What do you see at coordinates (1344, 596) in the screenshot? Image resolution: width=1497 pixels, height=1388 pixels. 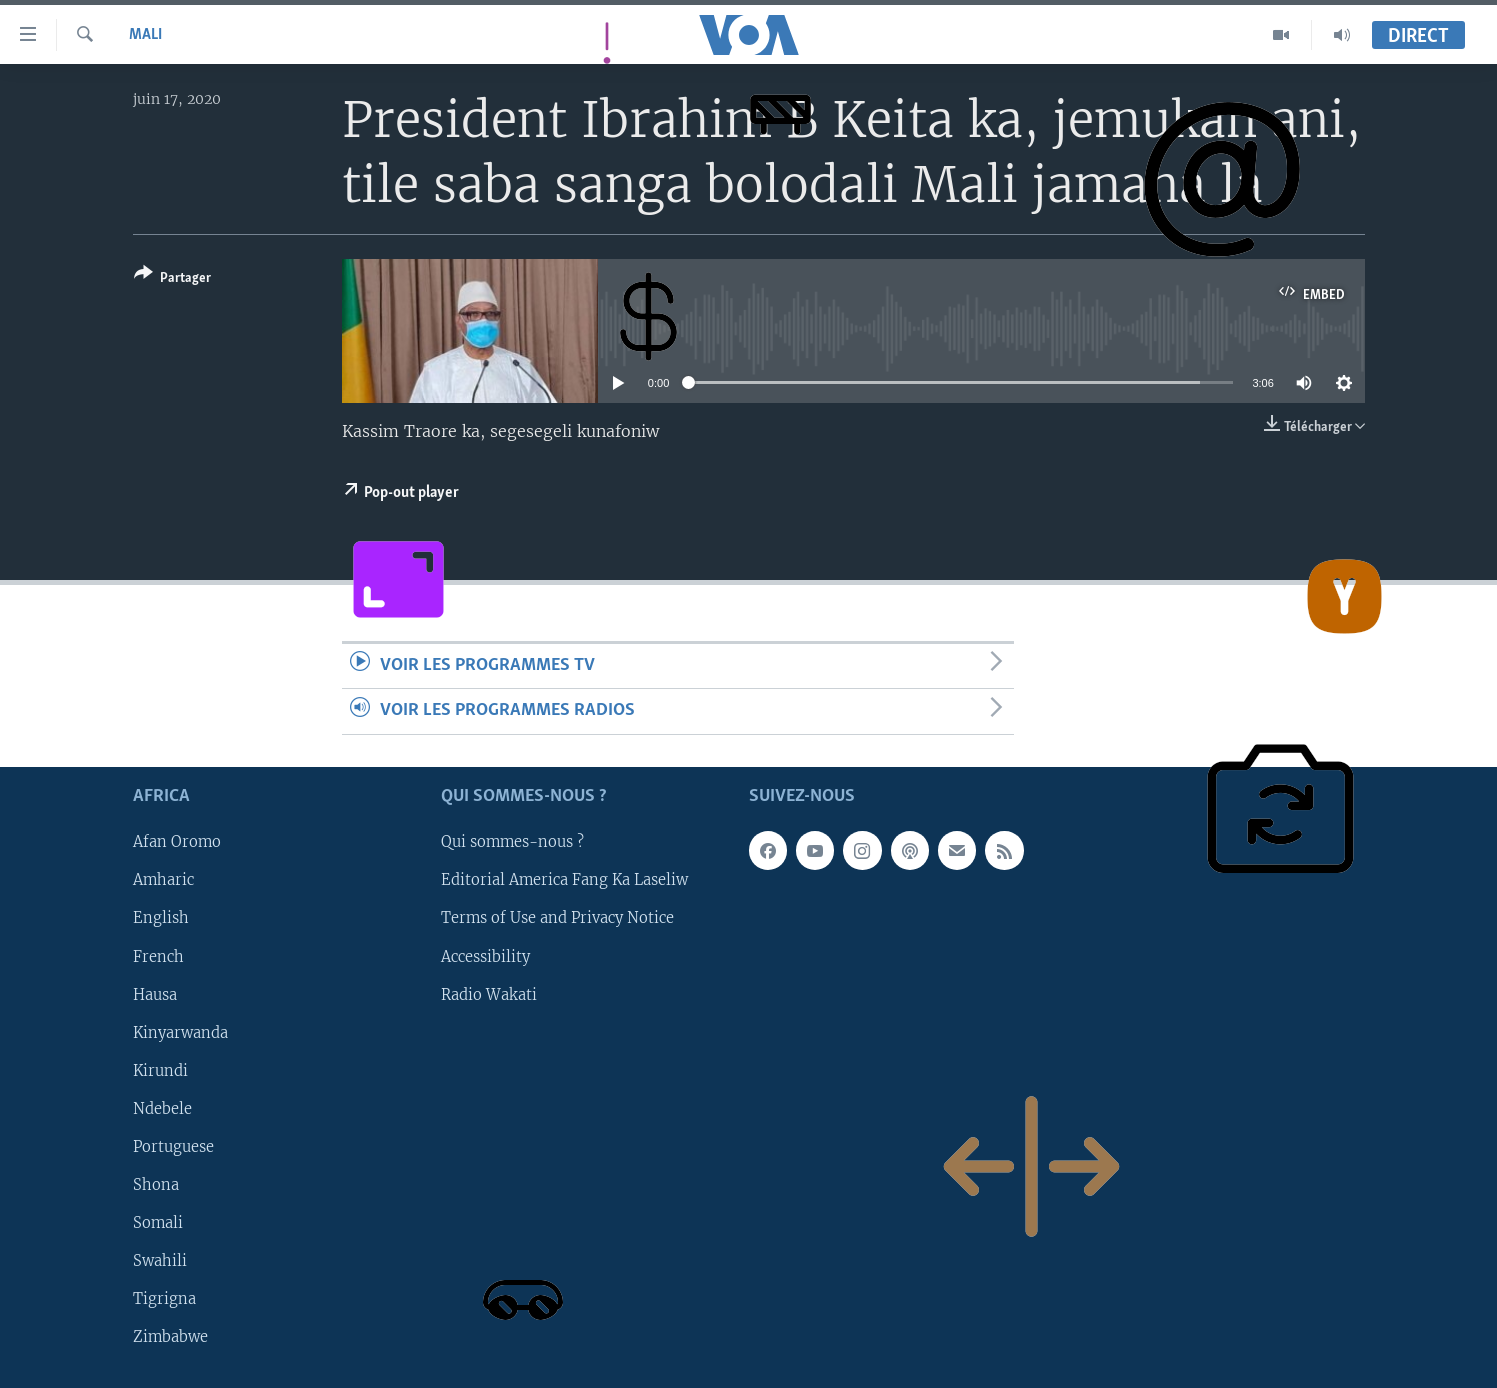 I see `represents the letter Y in a menu or keyboard interface` at bounding box center [1344, 596].